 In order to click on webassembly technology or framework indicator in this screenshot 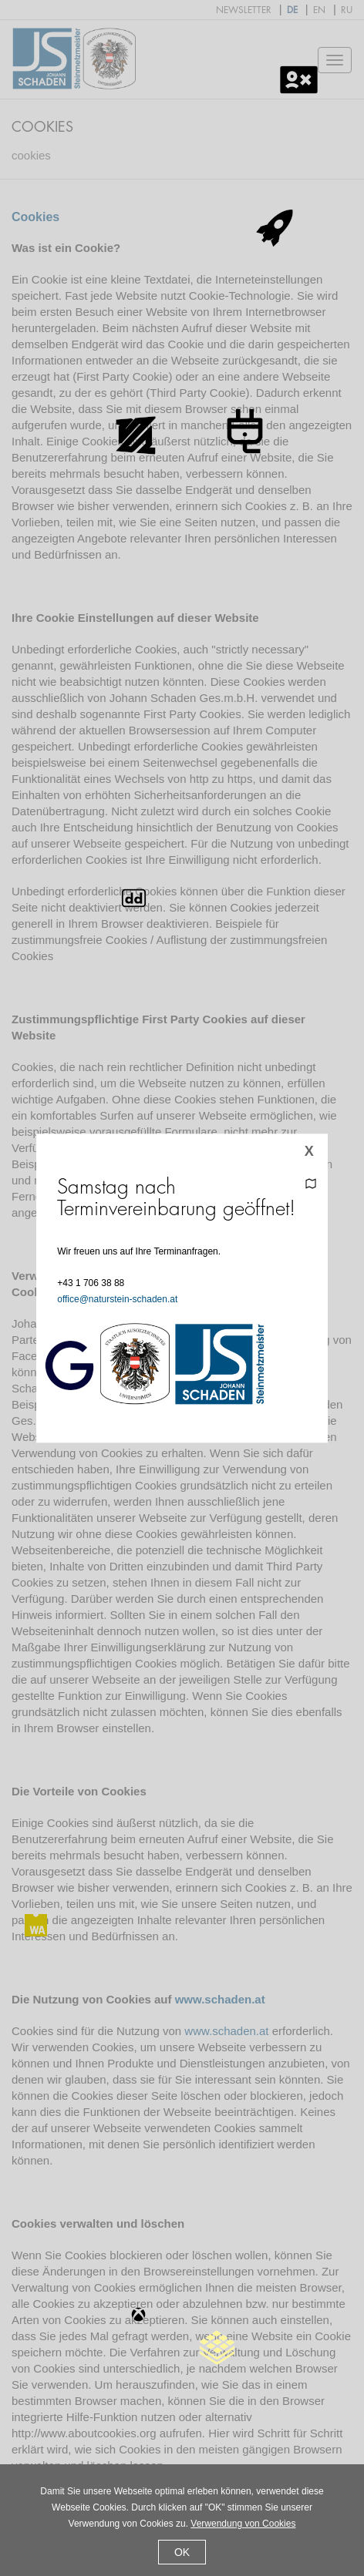, I will do `click(35, 1925)`.